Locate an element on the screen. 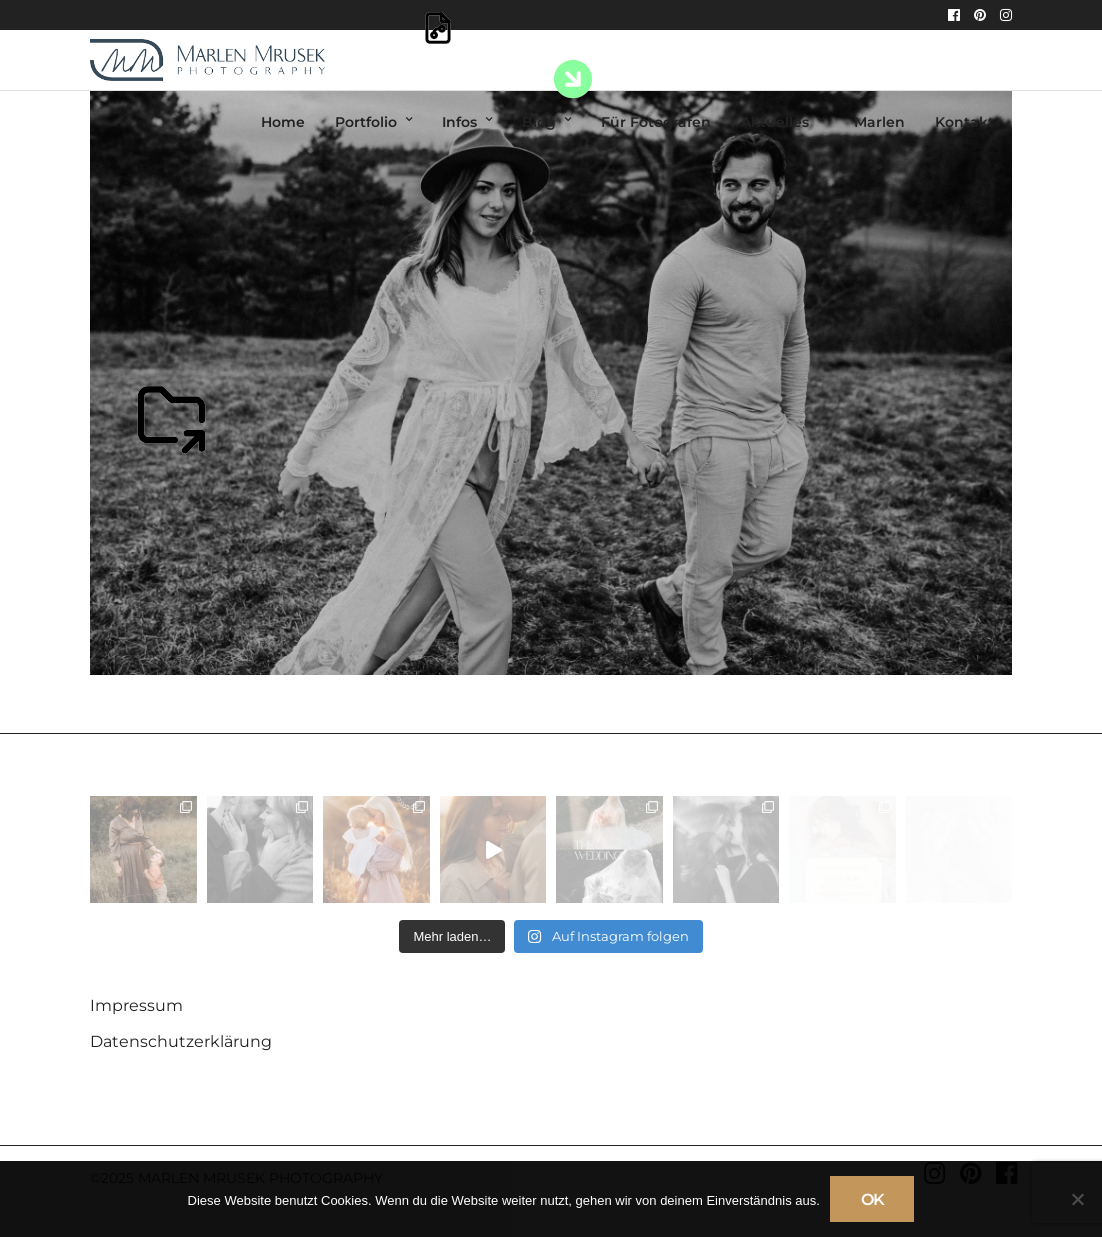 This screenshot has width=1102, height=1237. open a vector graphics file is located at coordinates (438, 28).